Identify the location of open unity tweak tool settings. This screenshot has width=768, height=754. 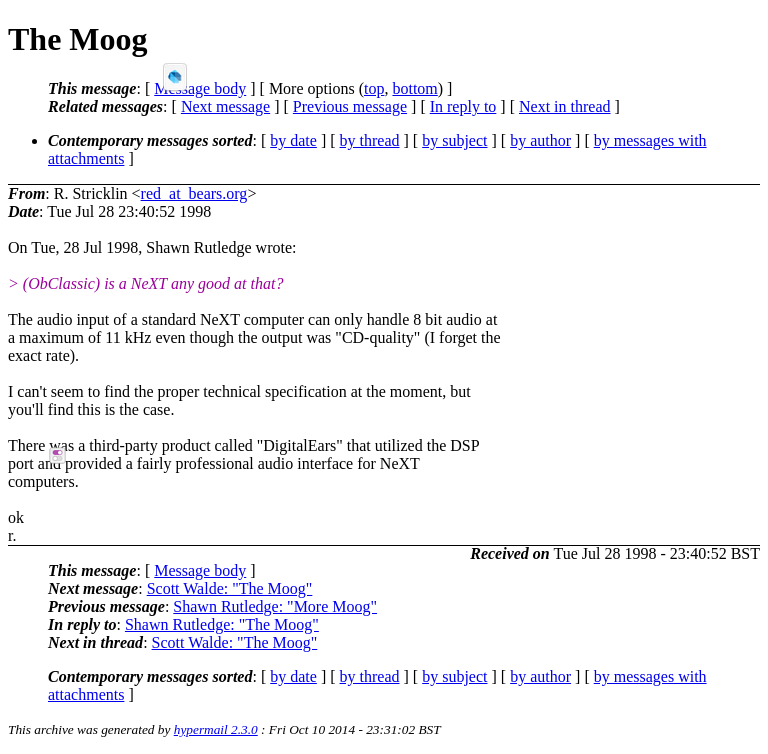
(57, 455).